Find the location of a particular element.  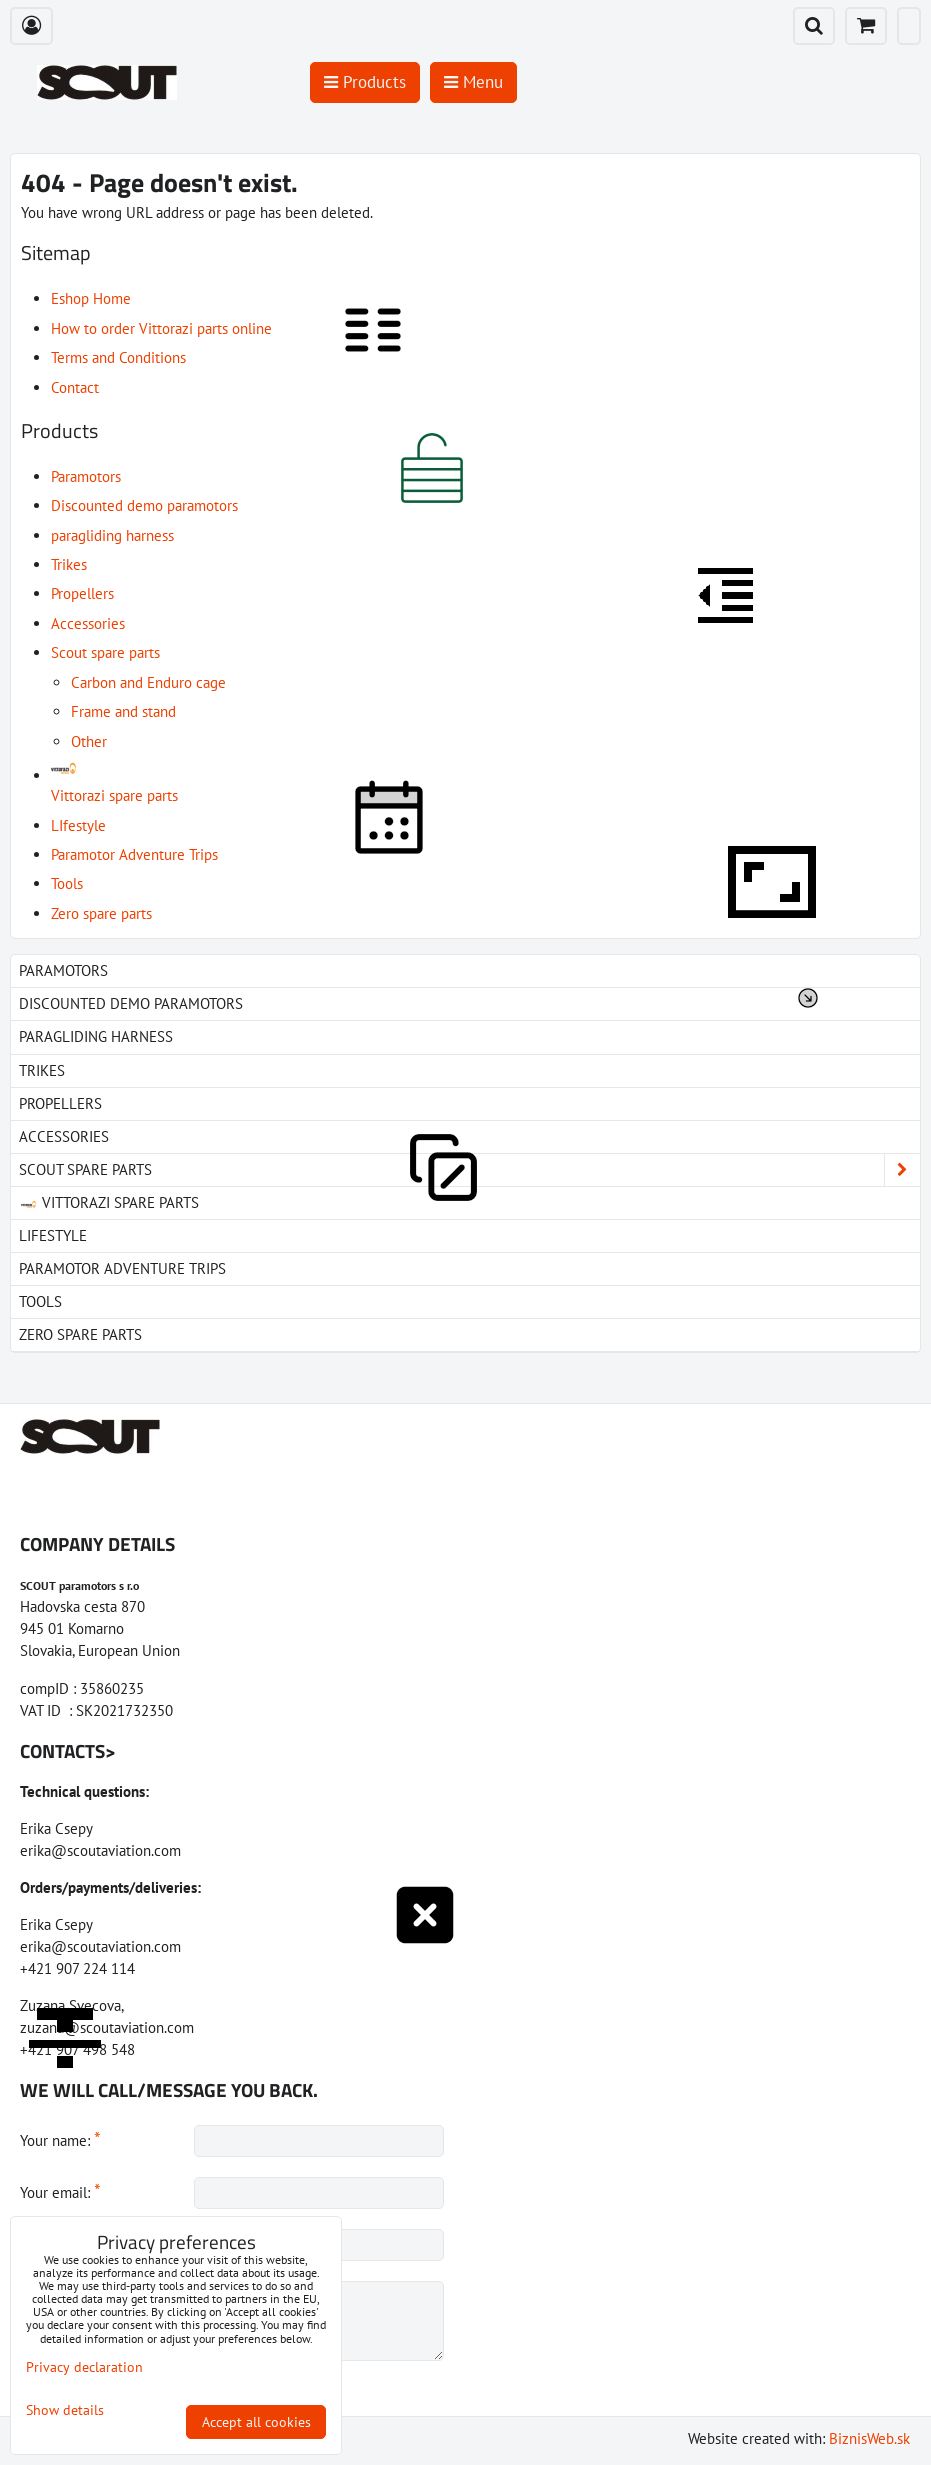

navigate to the next item or section is located at coordinates (808, 998).